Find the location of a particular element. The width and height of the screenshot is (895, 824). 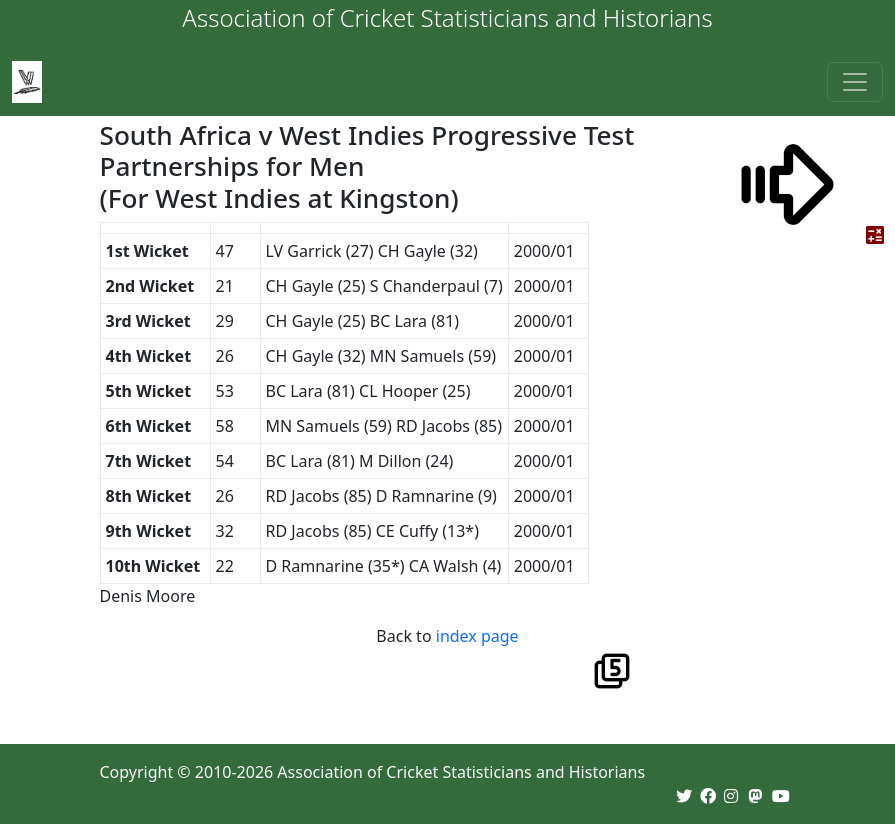

skip forward or advance to next item is located at coordinates (788, 184).